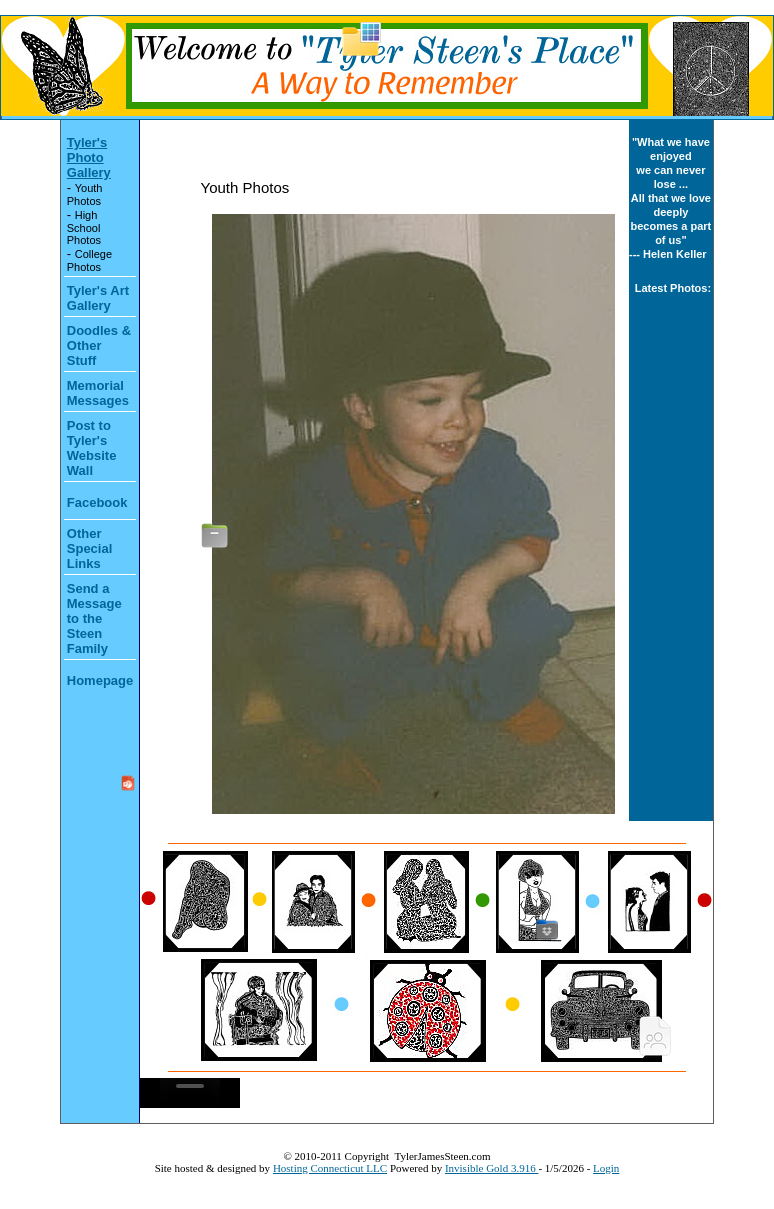 This screenshot has width=774, height=1209. I want to click on credits or attribution text file, so click(655, 1036).